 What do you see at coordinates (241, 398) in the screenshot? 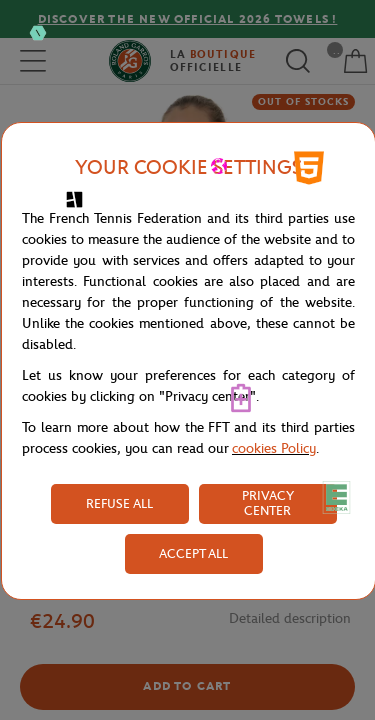
I see `enable battery saver mode` at bounding box center [241, 398].